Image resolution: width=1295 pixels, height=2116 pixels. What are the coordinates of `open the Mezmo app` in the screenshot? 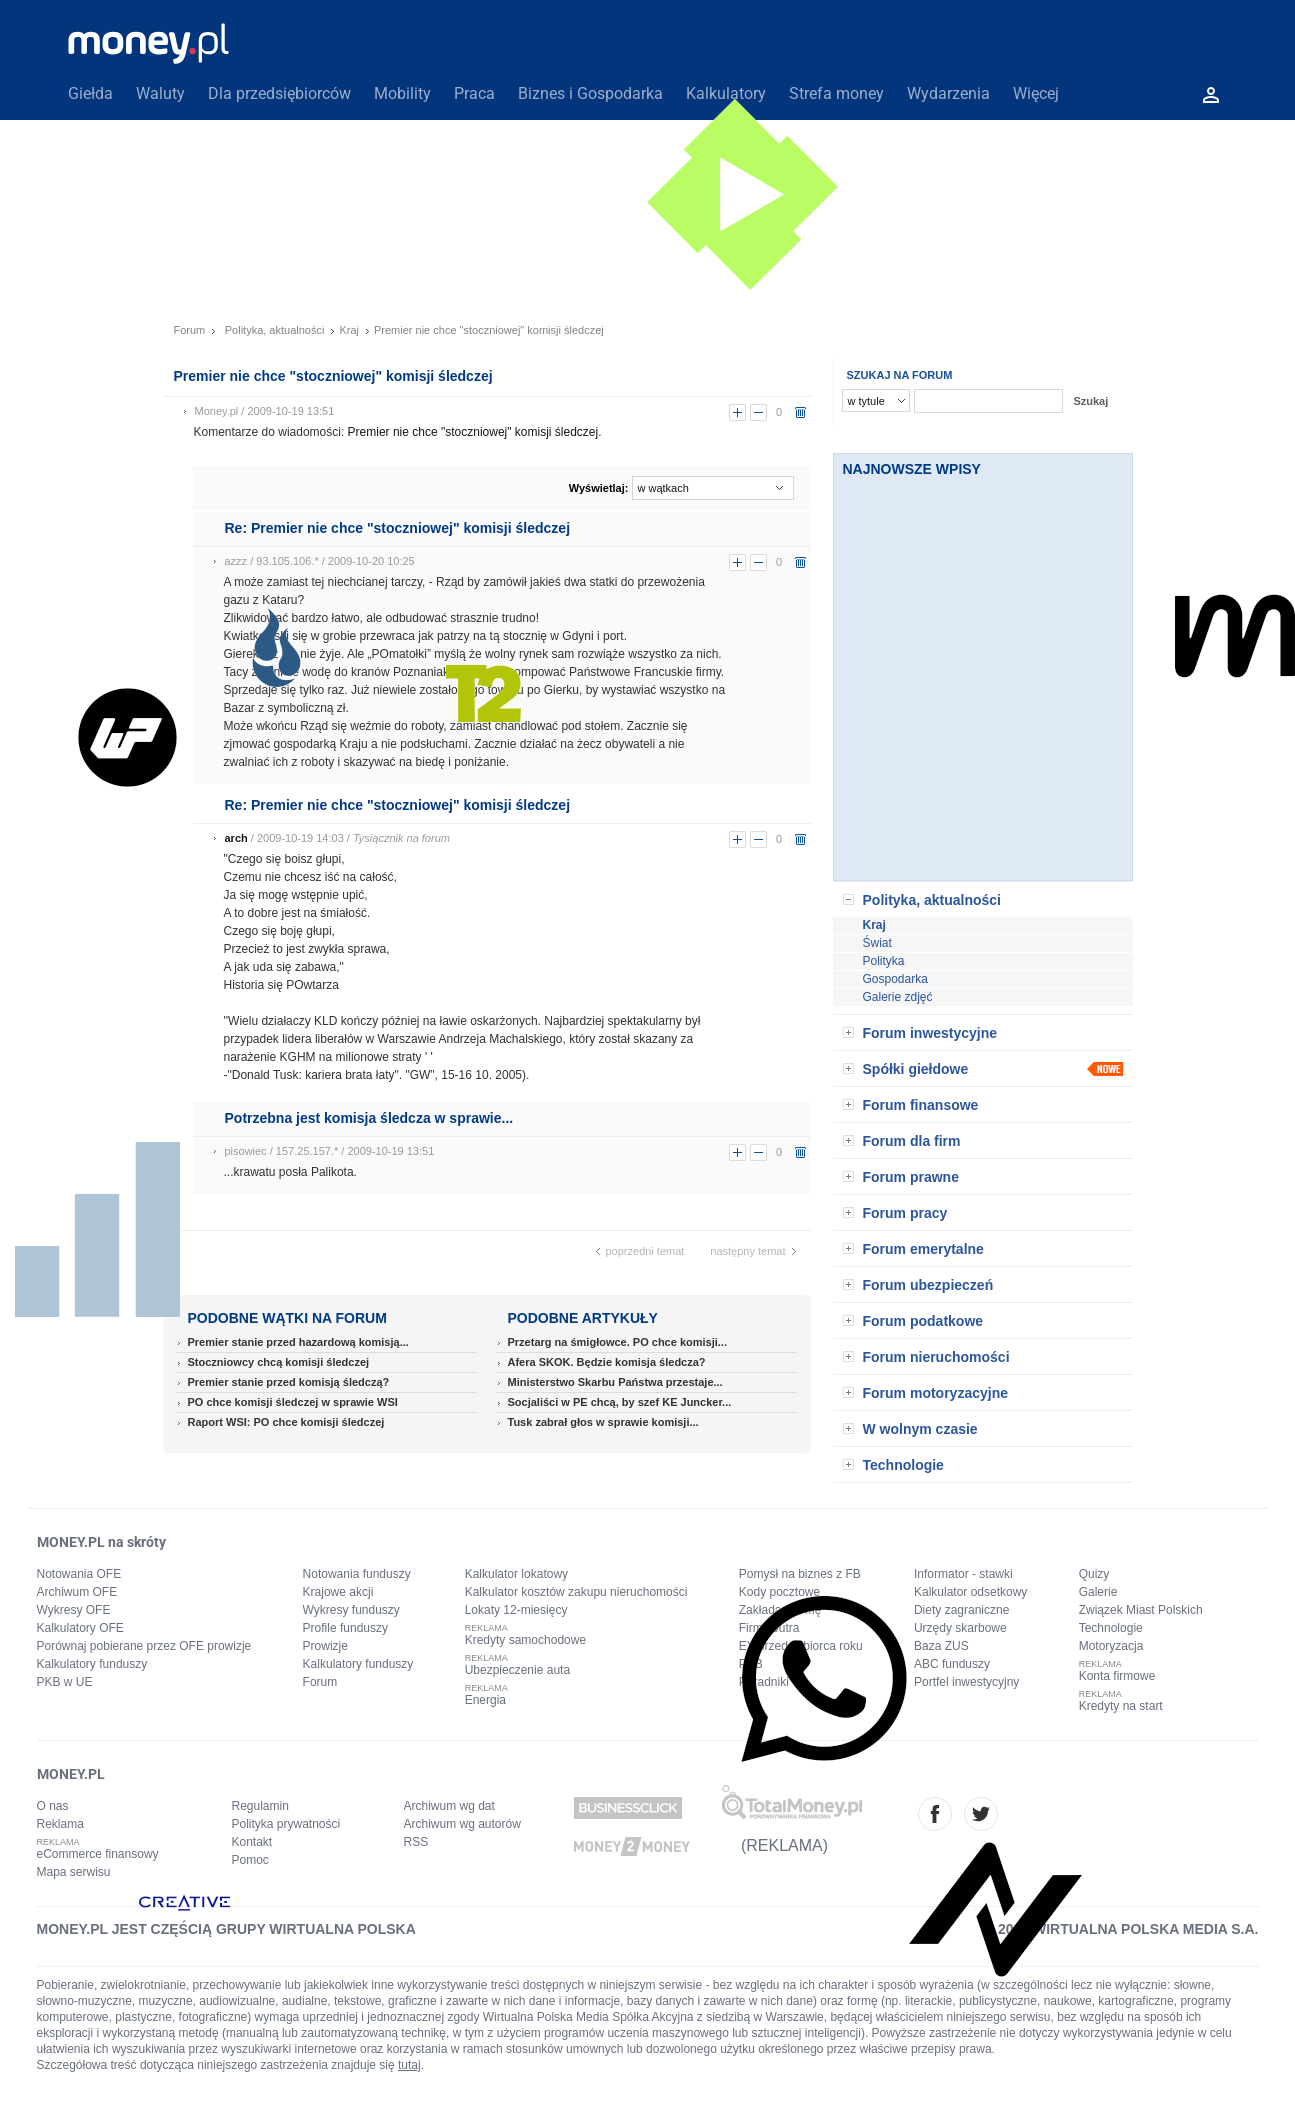 It's located at (1235, 636).